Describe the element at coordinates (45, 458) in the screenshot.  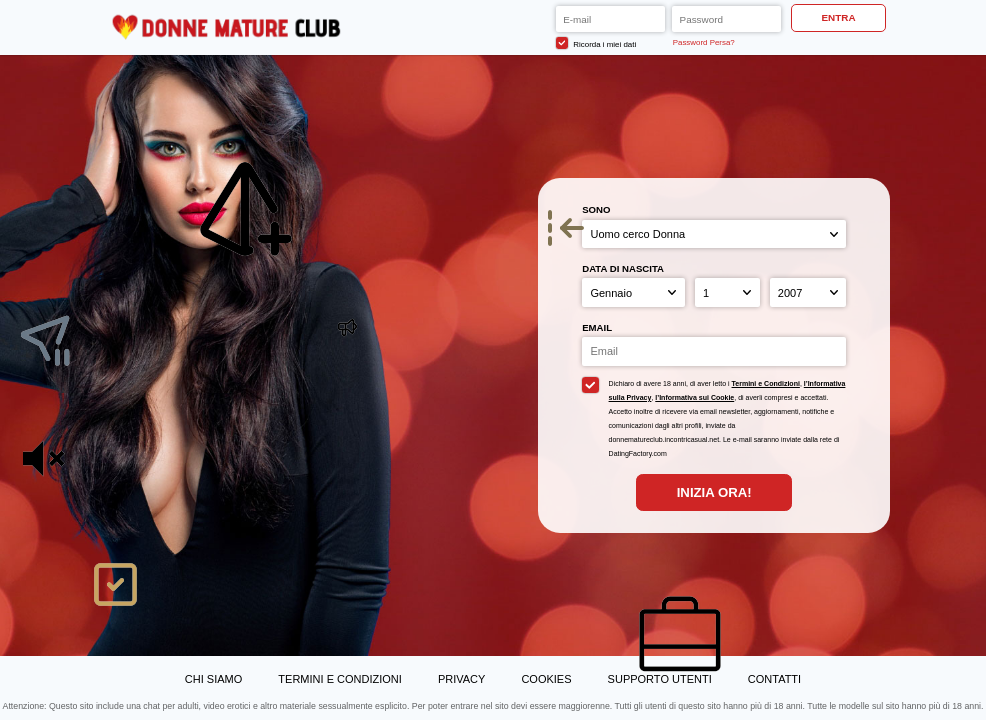
I see `mute audio or sound` at that location.